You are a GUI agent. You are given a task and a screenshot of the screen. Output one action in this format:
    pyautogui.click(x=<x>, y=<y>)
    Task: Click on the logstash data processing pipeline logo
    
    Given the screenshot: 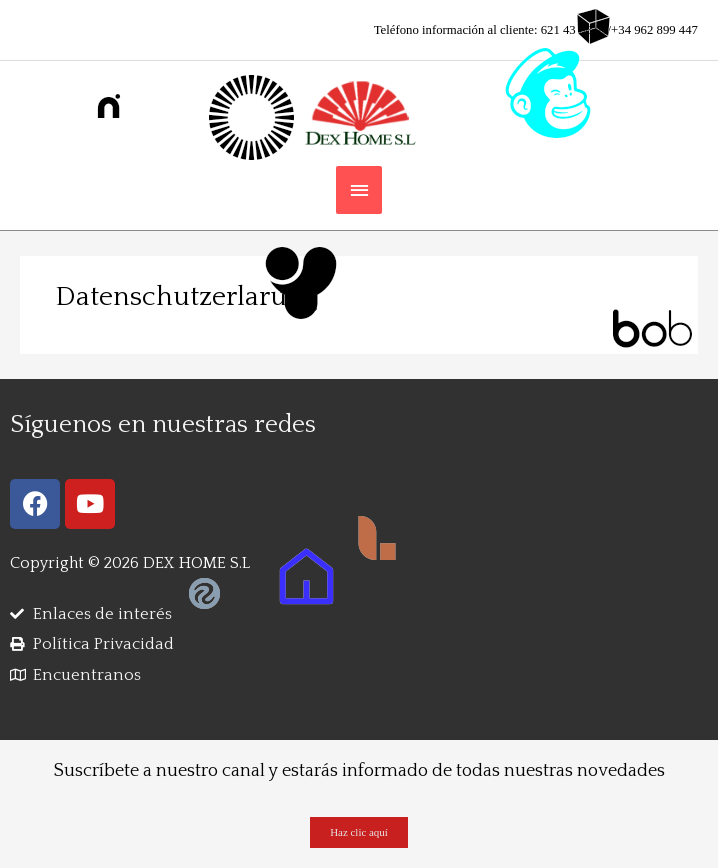 What is the action you would take?
    pyautogui.click(x=377, y=538)
    